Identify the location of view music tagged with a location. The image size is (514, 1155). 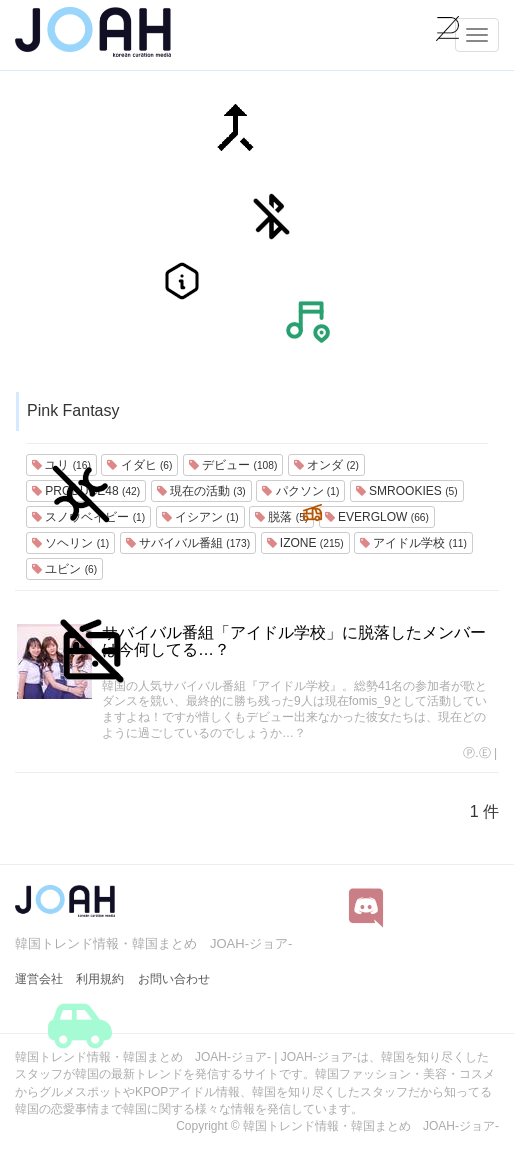
(307, 320).